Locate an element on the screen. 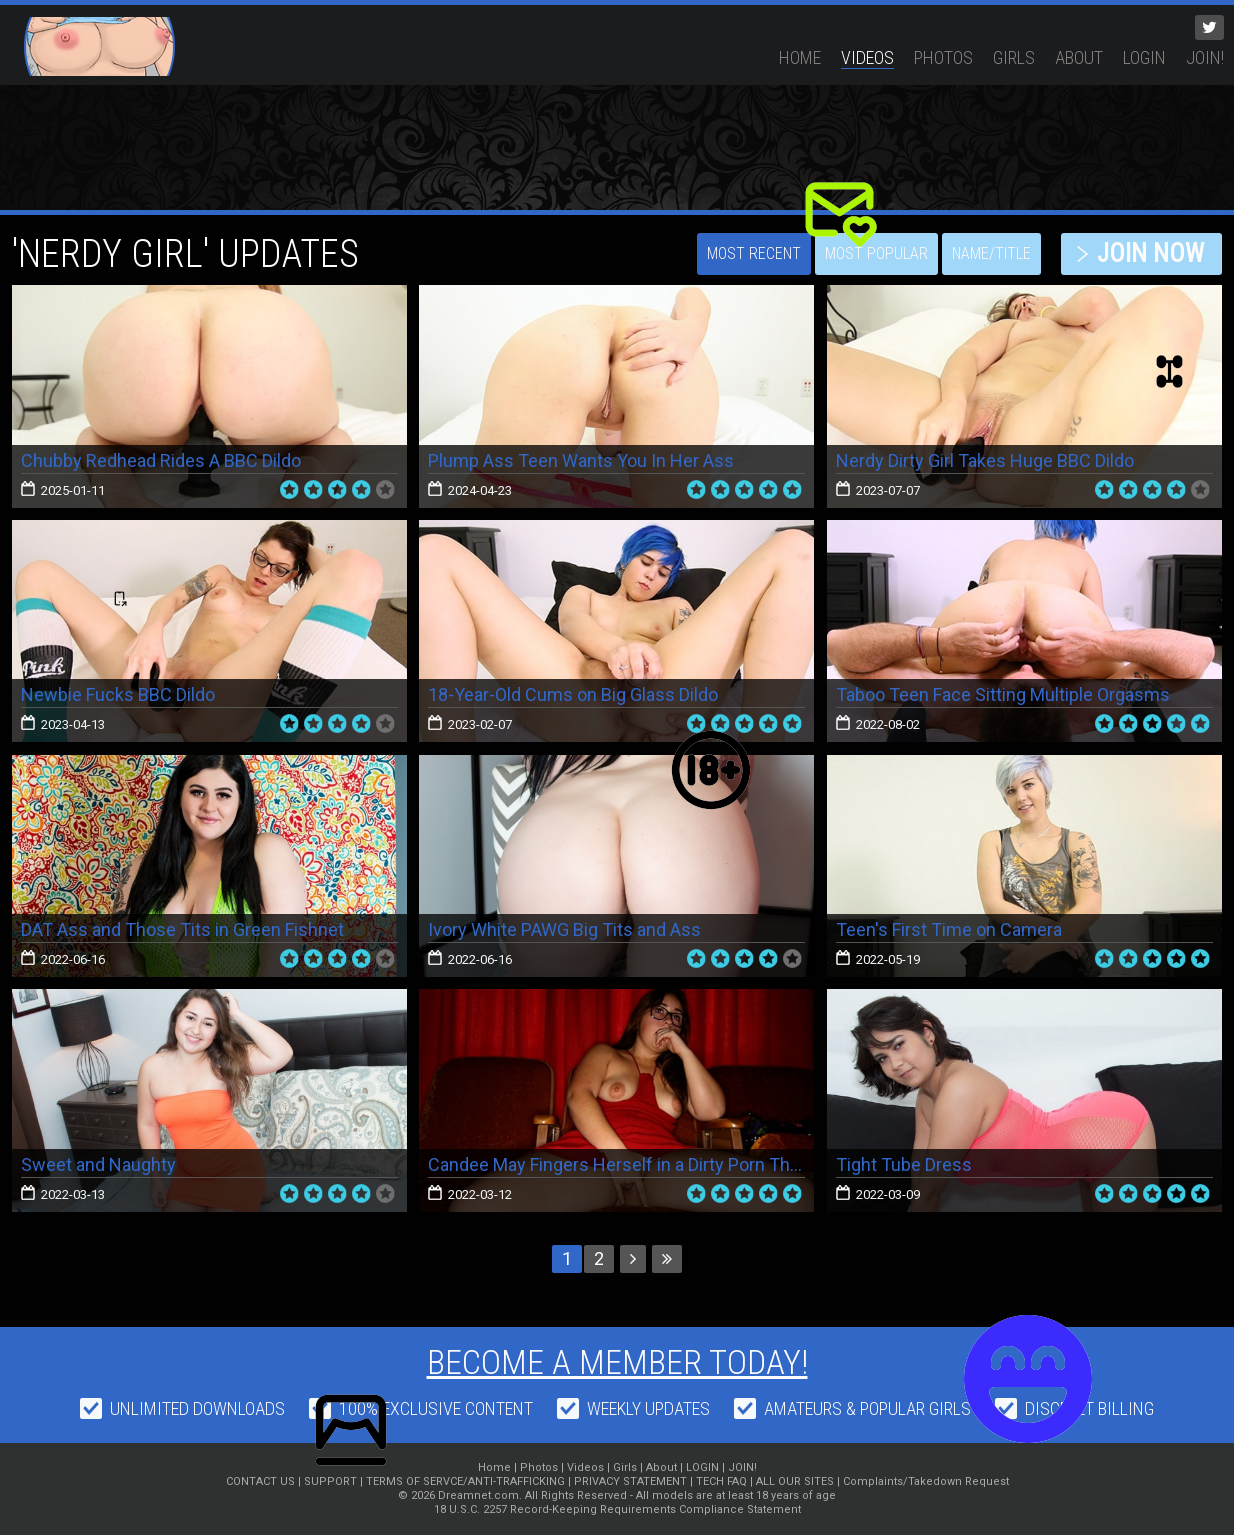 Image resolution: width=1234 pixels, height=1535 pixels. add a reaction to a message is located at coordinates (1028, 1379).